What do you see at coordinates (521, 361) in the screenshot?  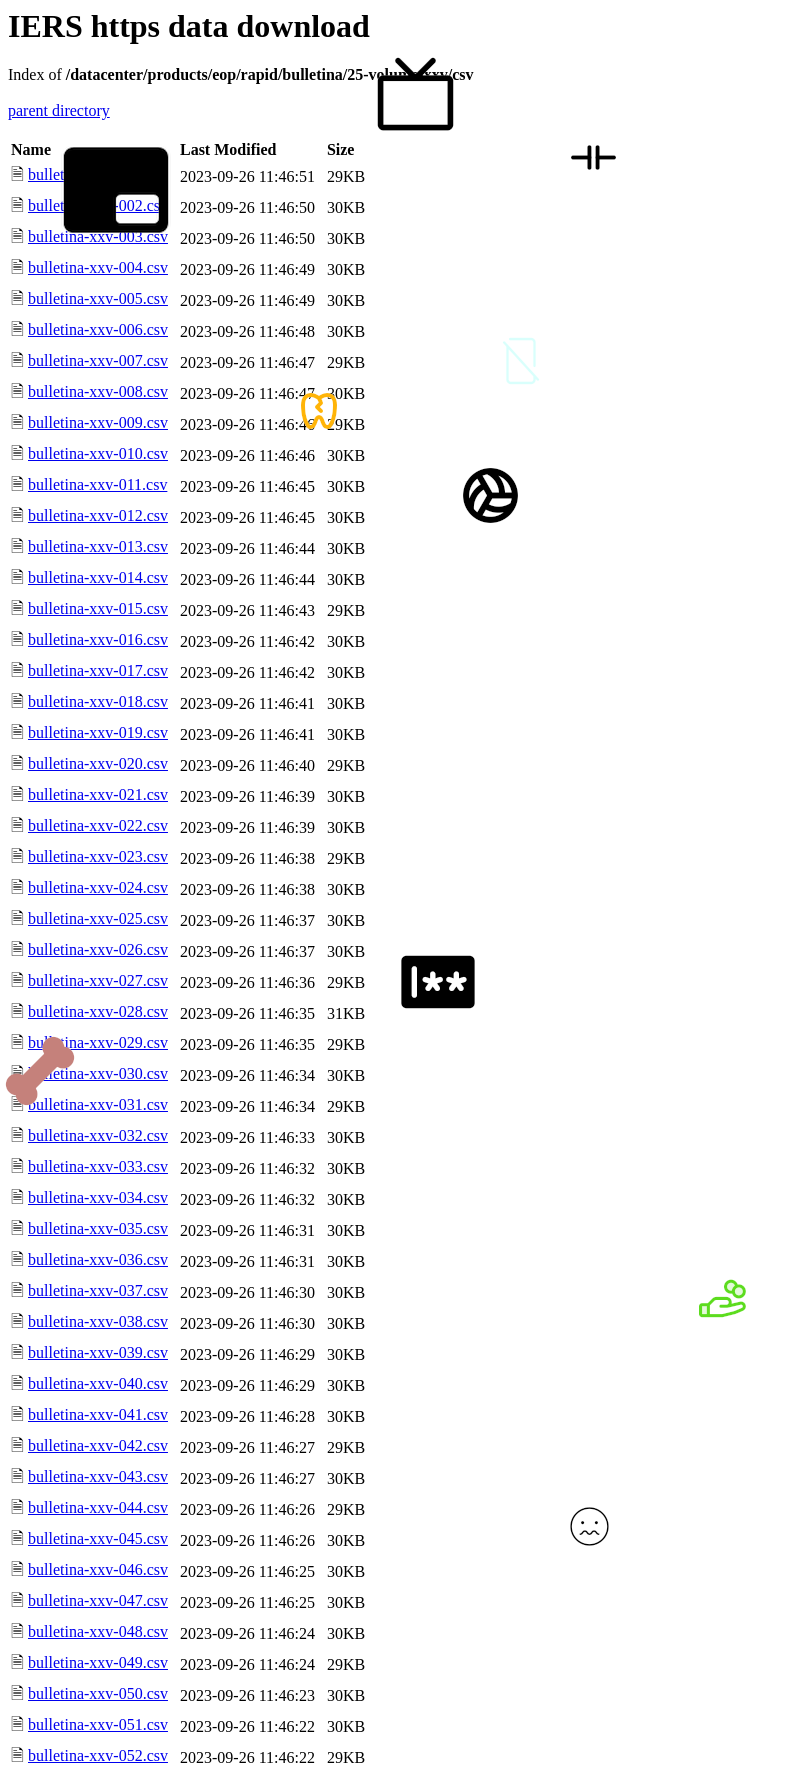 I see `mobile device unavailable or disconnected` at bounding box center [521, 361].